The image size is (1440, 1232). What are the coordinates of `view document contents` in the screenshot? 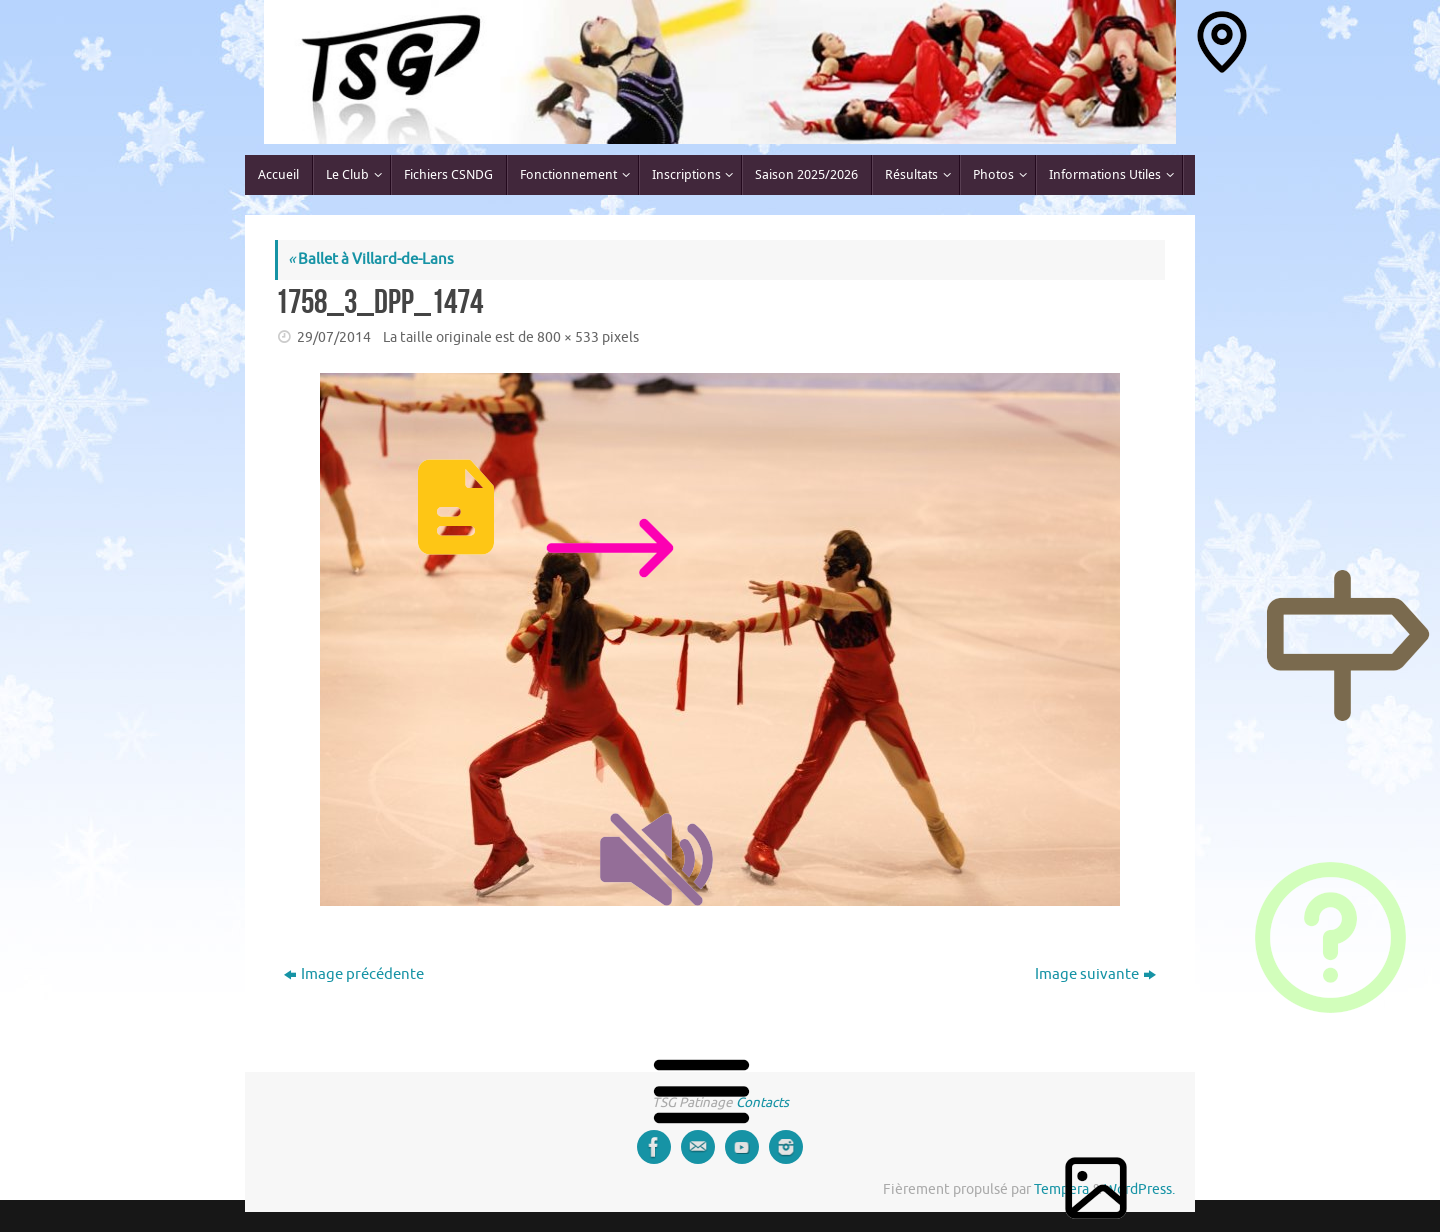 It's located at (456, 507).